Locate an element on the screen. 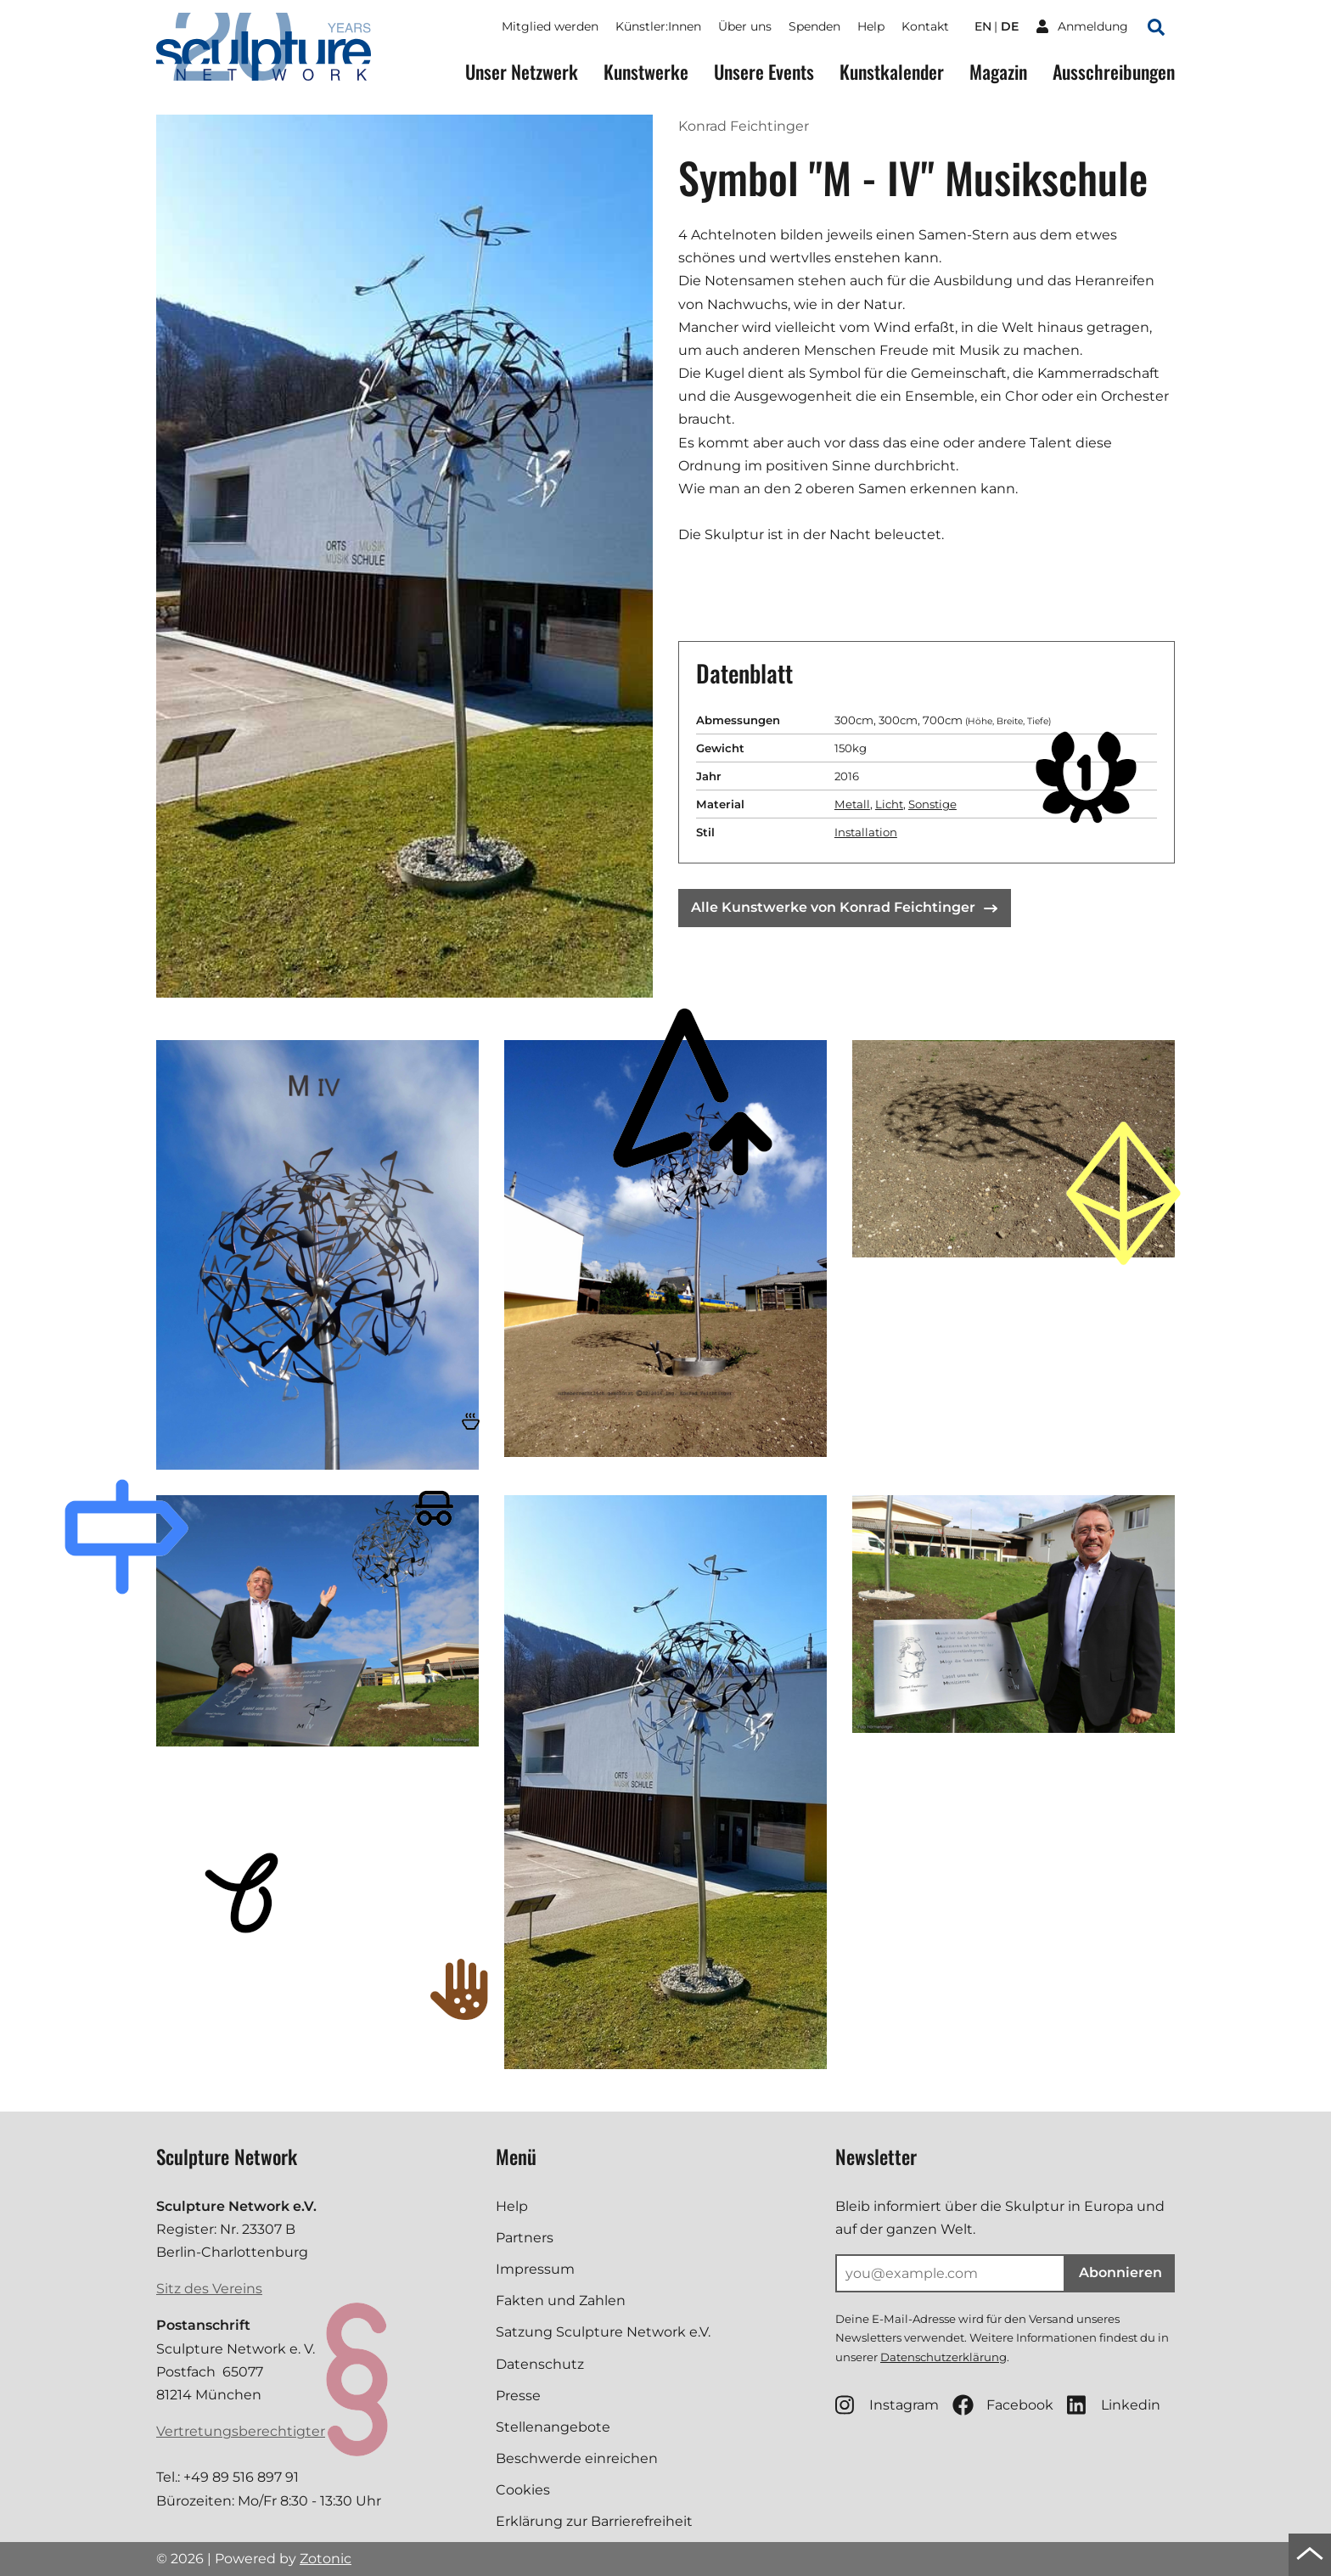  indicates allergy information or warnings is located at coordinates (461, 1989).